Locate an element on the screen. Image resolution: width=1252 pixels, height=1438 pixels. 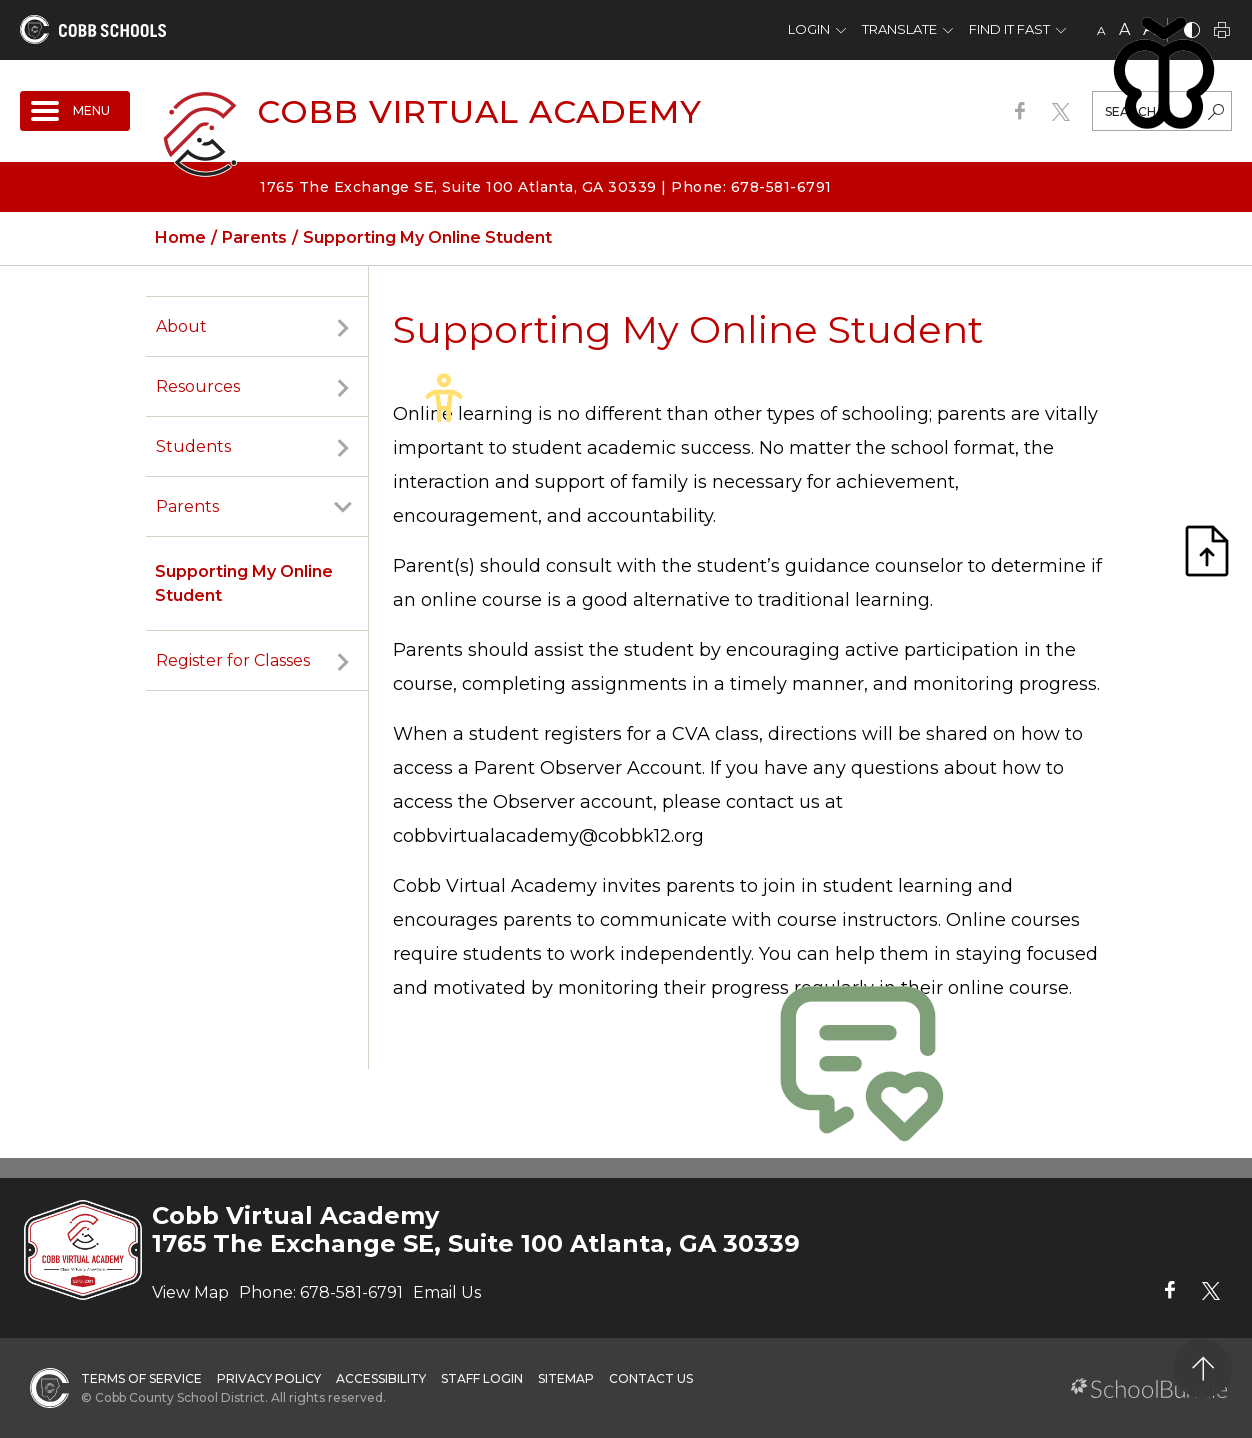
upload a file is located at coordinates (1207, 551).